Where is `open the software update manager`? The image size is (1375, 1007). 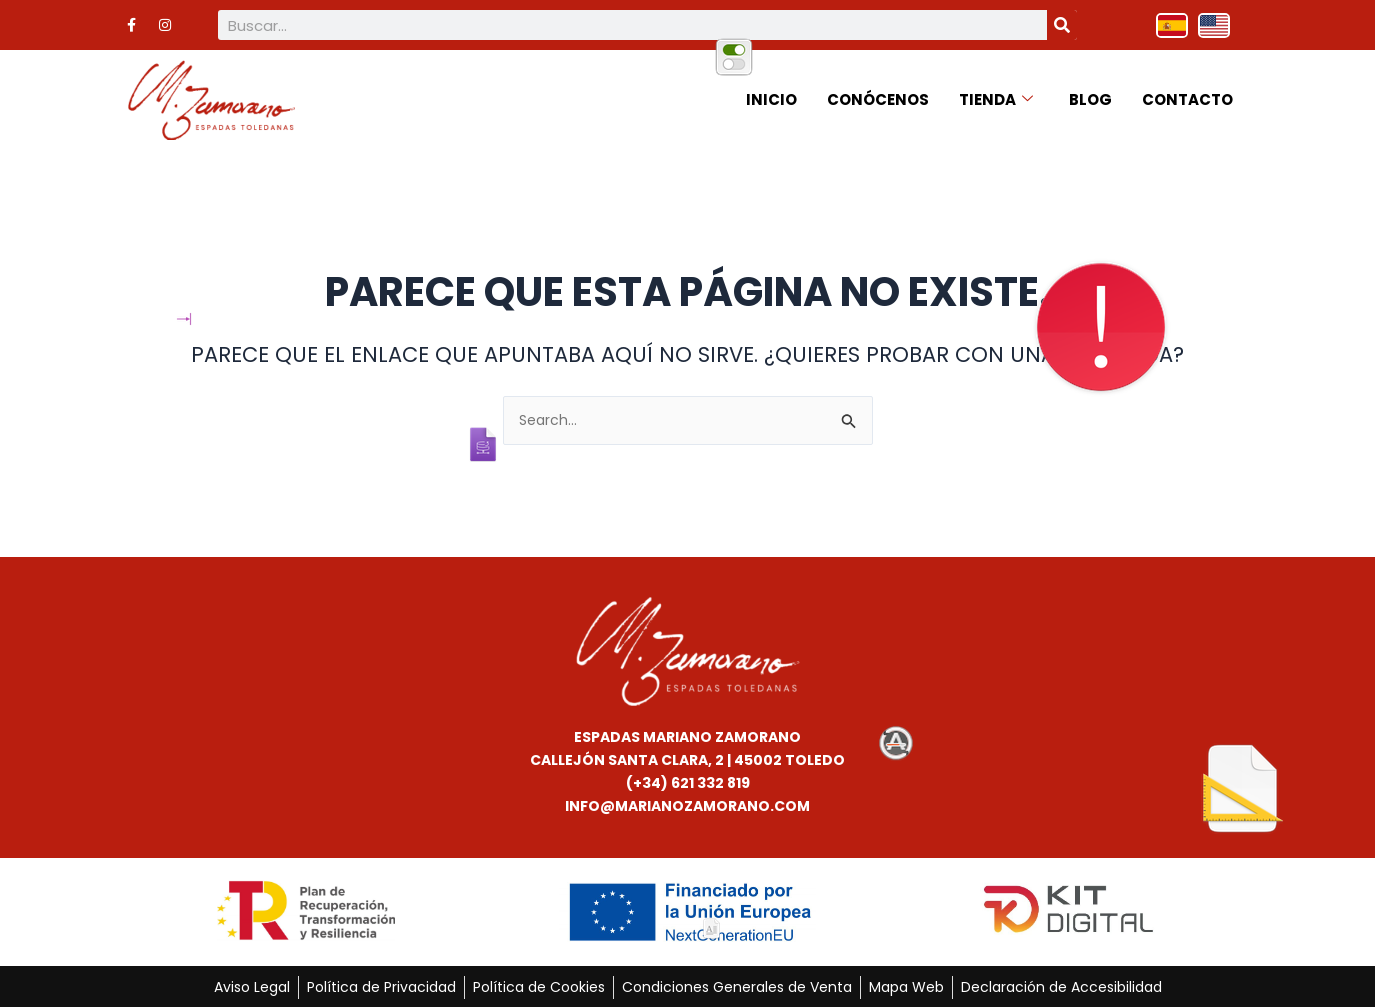 open the software update manager is located at coordinates (896, 743).